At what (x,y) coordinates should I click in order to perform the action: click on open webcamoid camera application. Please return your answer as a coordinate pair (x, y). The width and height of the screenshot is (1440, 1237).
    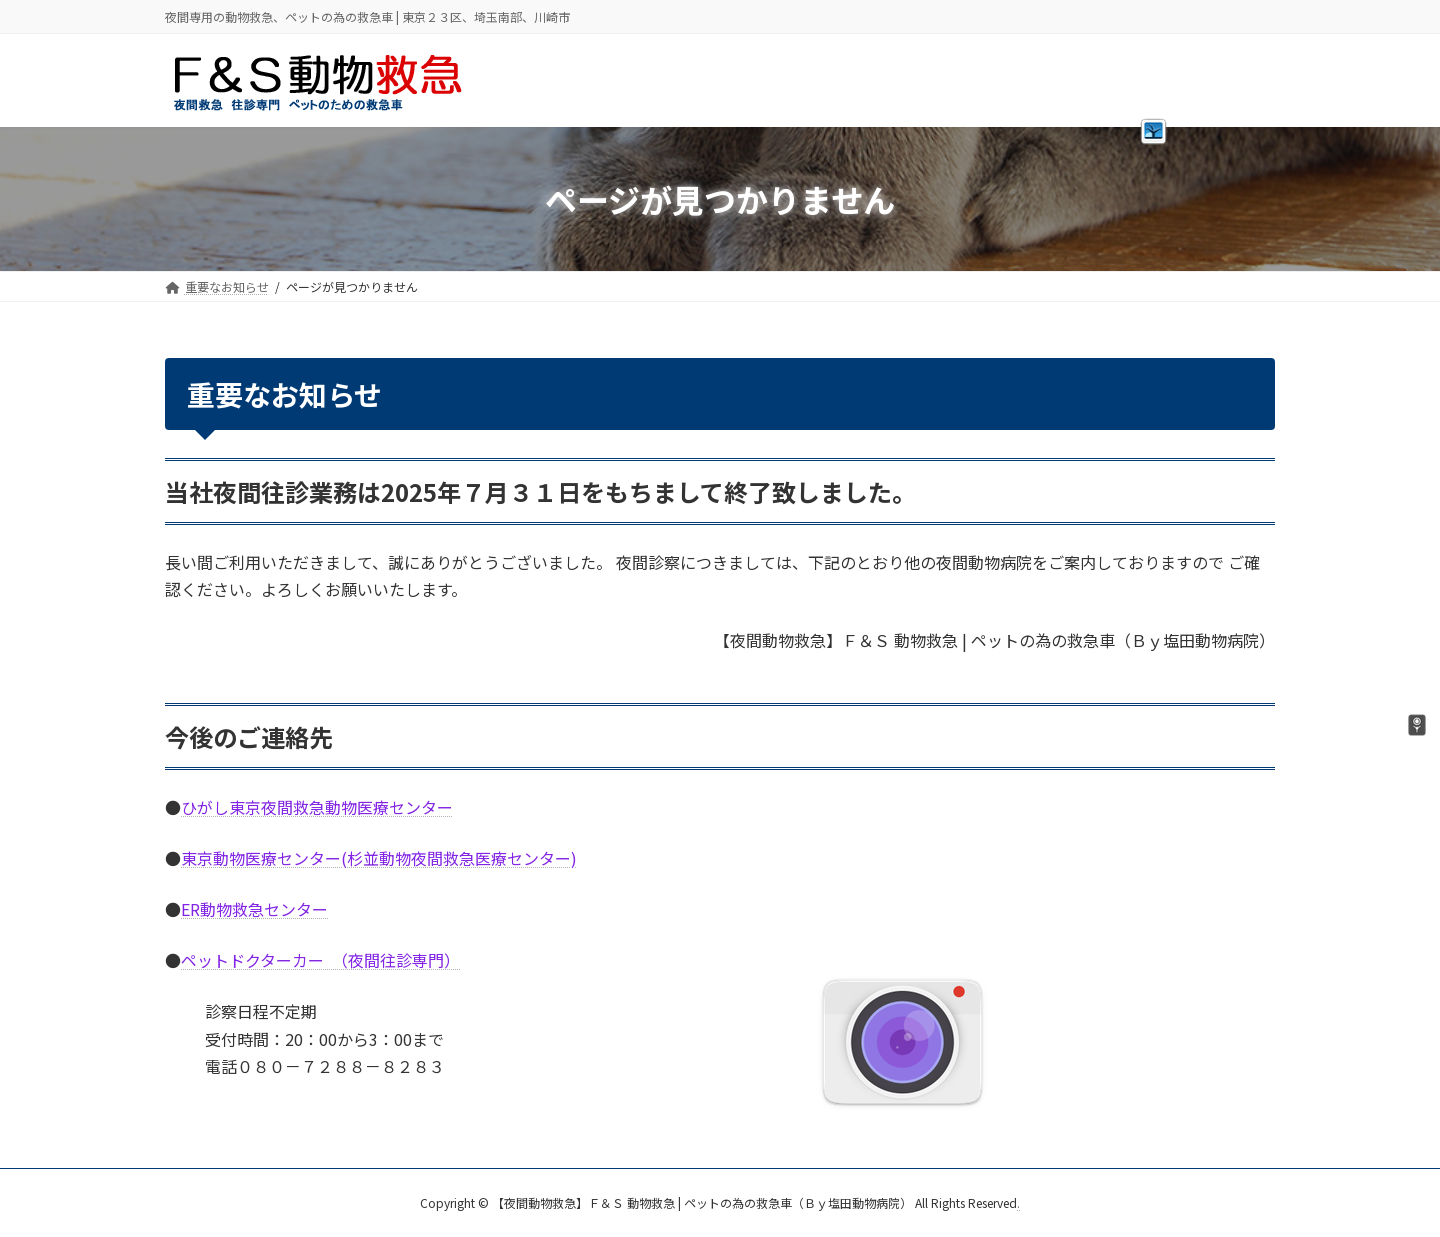
    Looking at the image, I should click on (902, 1042).